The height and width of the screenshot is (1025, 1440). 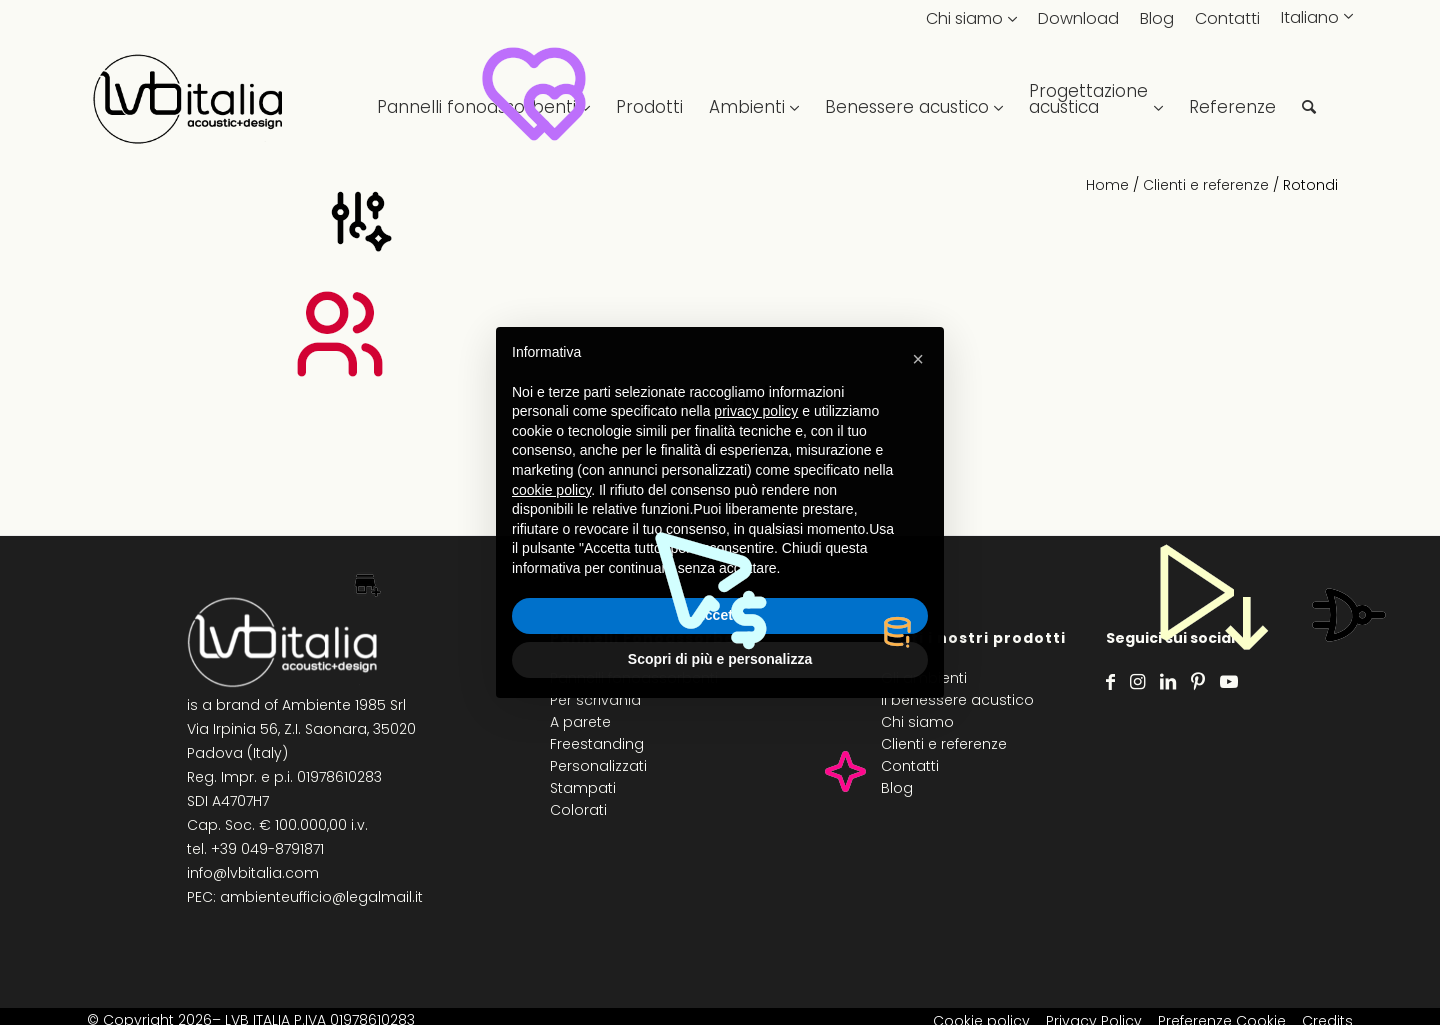 I want to click on run code below current selection, so click(x=1213, y=597).